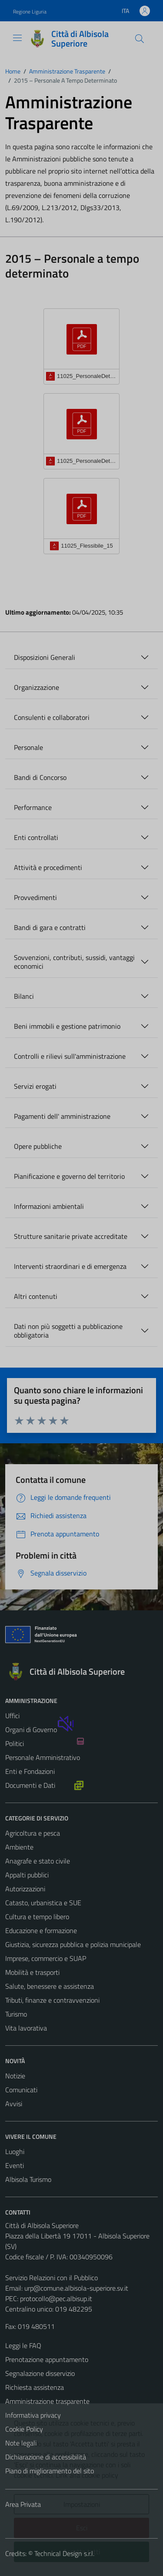 The width and height of the screenshot is (163, 2576). Describe the element at coordinates (65, 1723) in the screenshot. I see `mute audio or sound` at that location.